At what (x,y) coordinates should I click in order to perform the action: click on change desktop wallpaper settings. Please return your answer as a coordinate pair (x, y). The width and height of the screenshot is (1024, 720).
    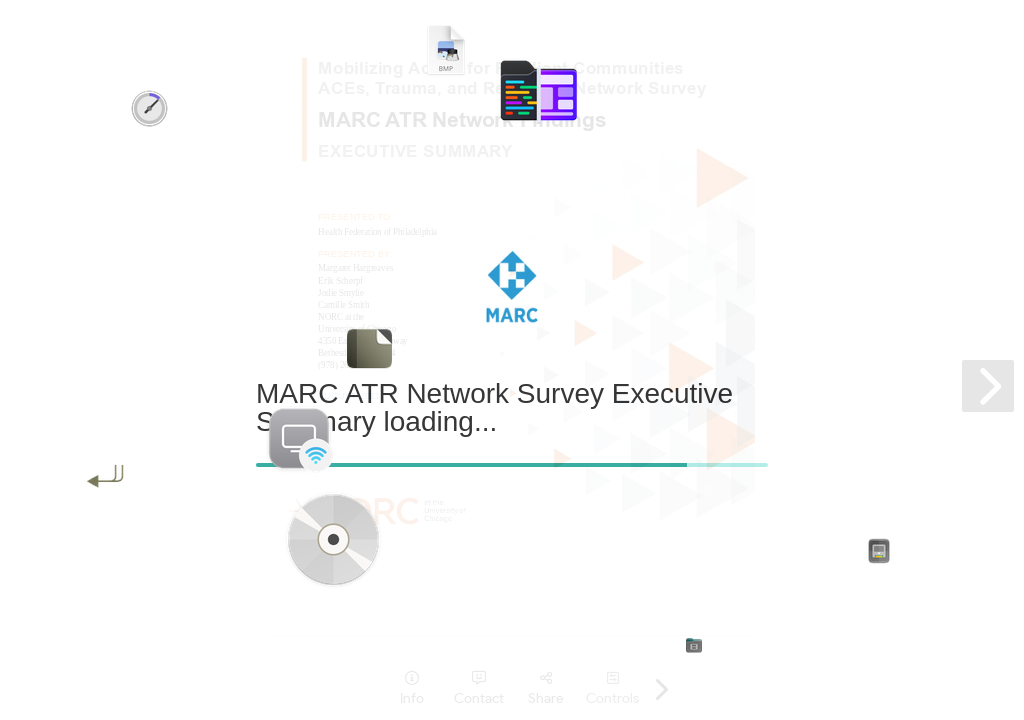
    Looking at the image, I should click on (369, 347).